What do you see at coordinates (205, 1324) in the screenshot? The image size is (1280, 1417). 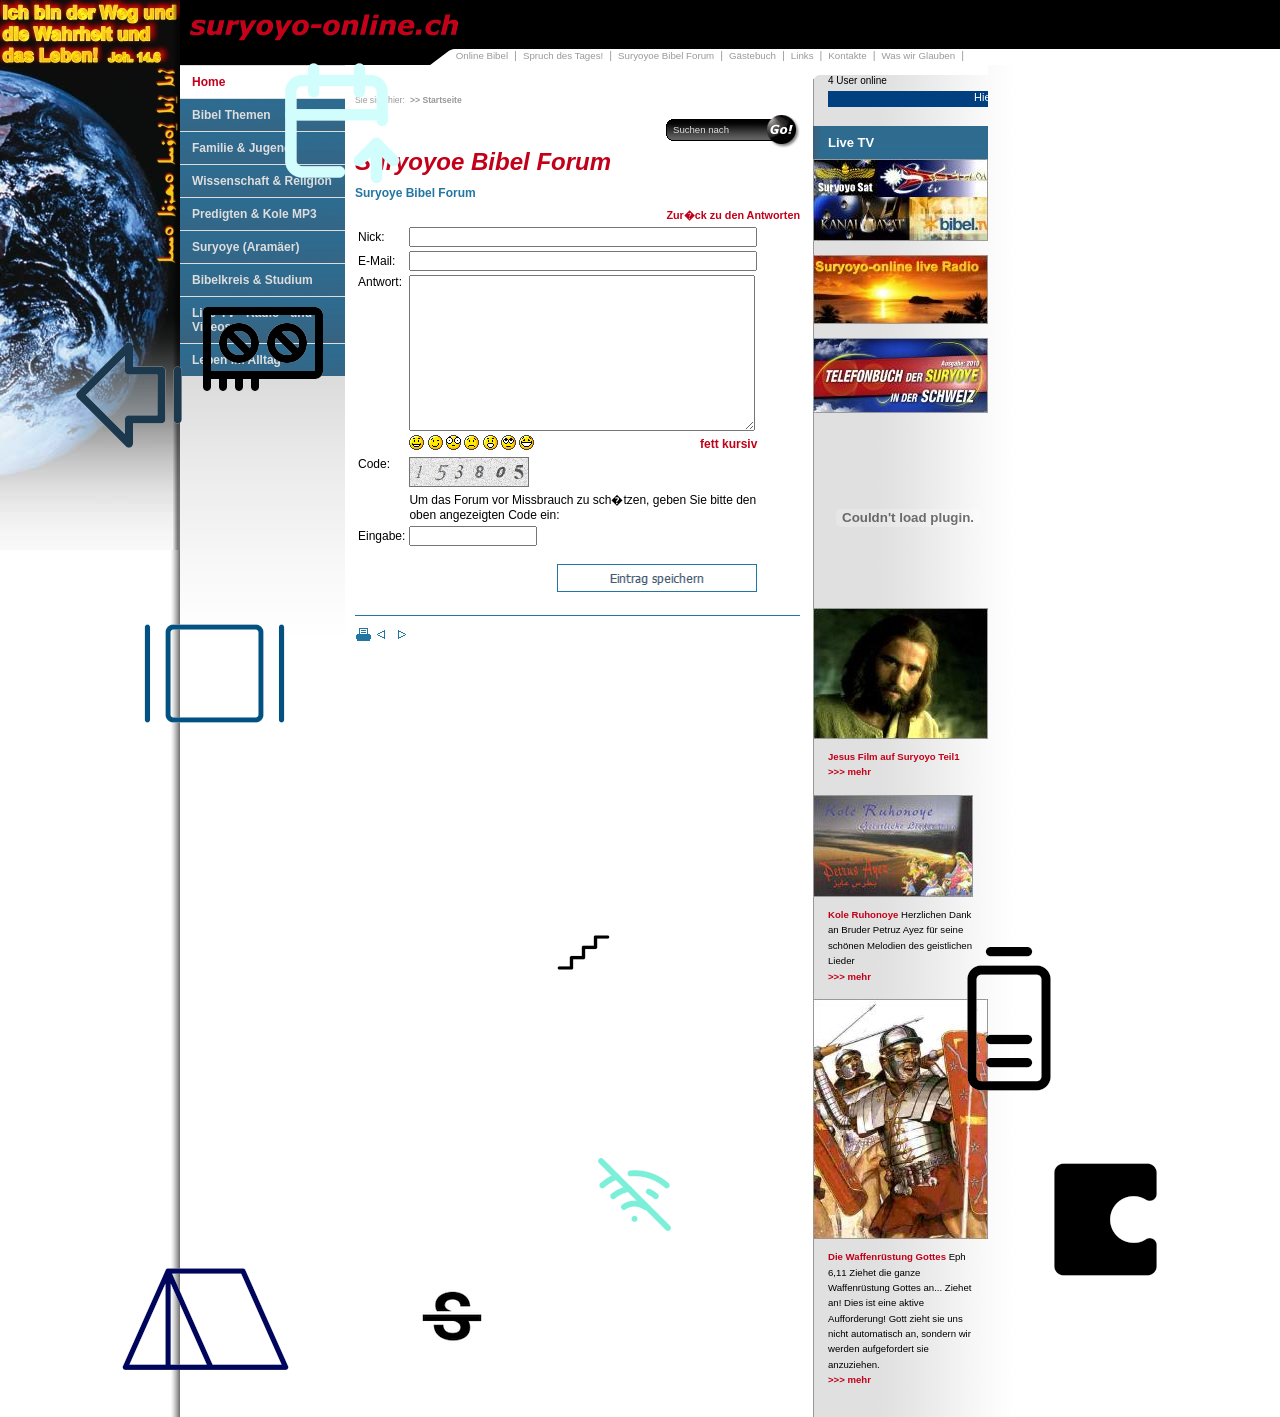 I see `access camping or outdoor activity options` at bounding box center [205, 1324].